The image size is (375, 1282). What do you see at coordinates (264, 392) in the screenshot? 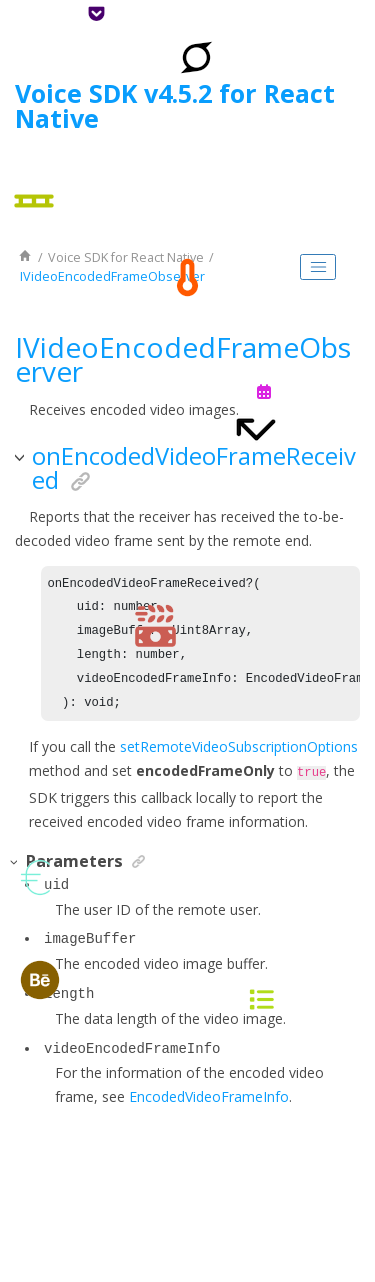
I see `view calendar or schedule` at bounding box center [264, 392].